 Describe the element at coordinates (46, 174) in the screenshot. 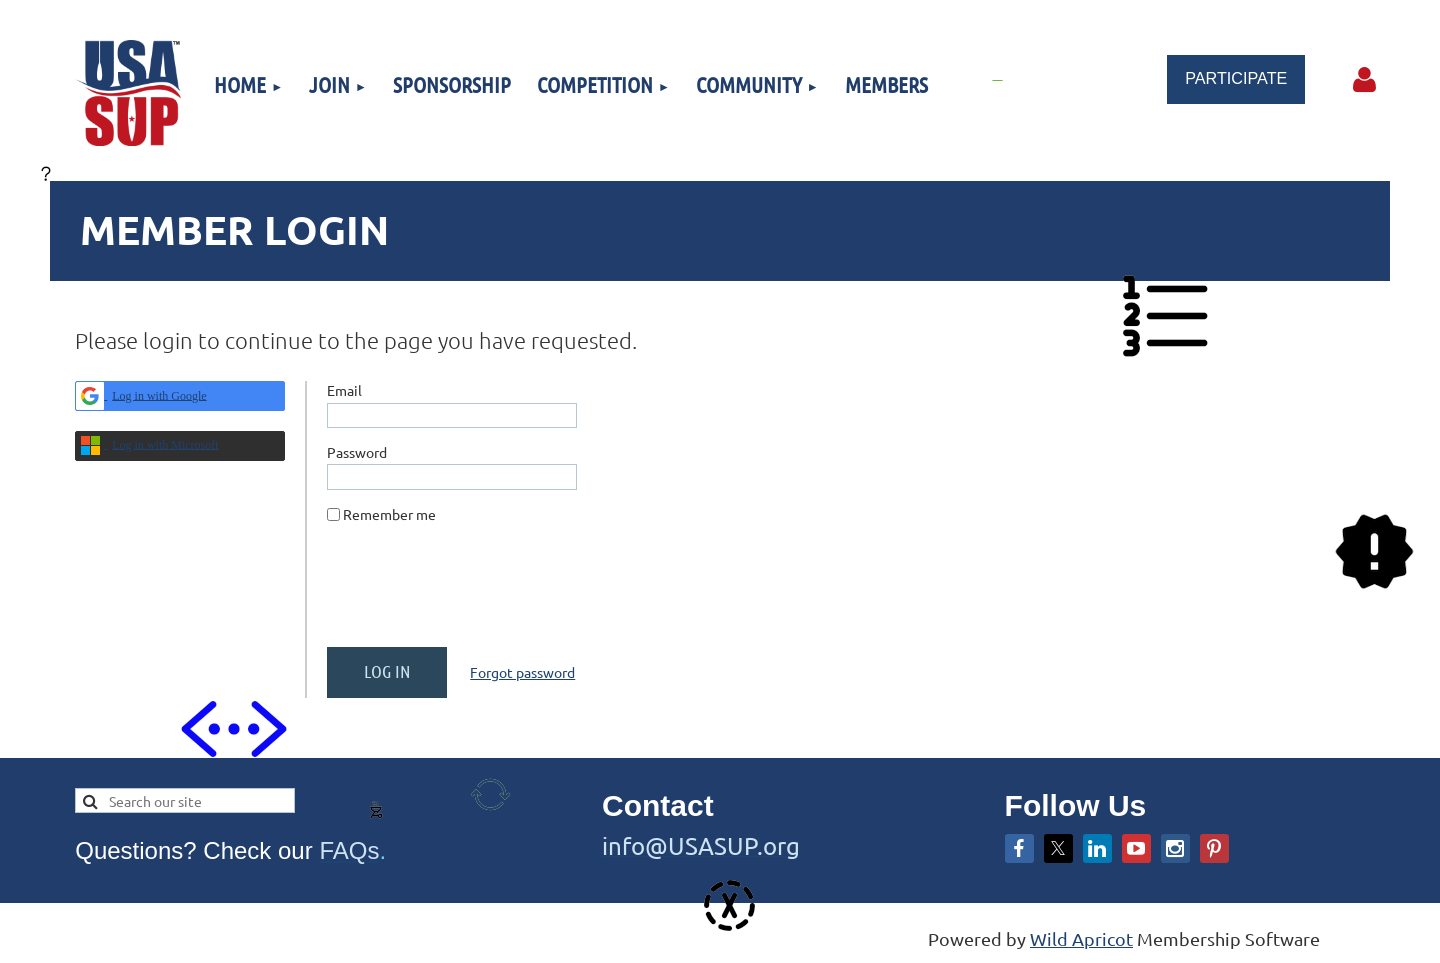

I see `access help or support resources` at that location.